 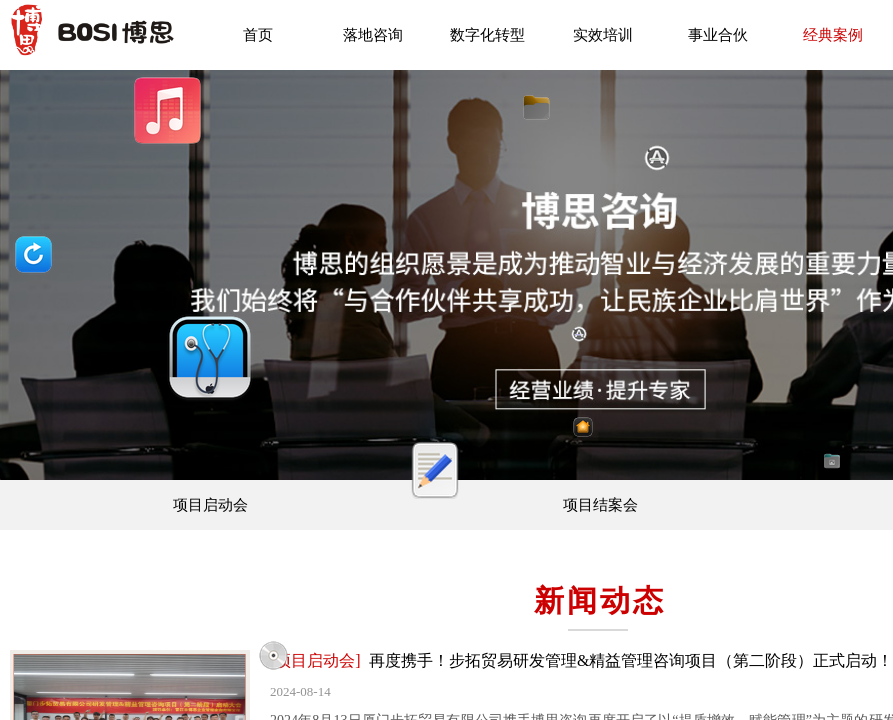 I want to click on open system cleaner utility, so click(x=210, y=357).